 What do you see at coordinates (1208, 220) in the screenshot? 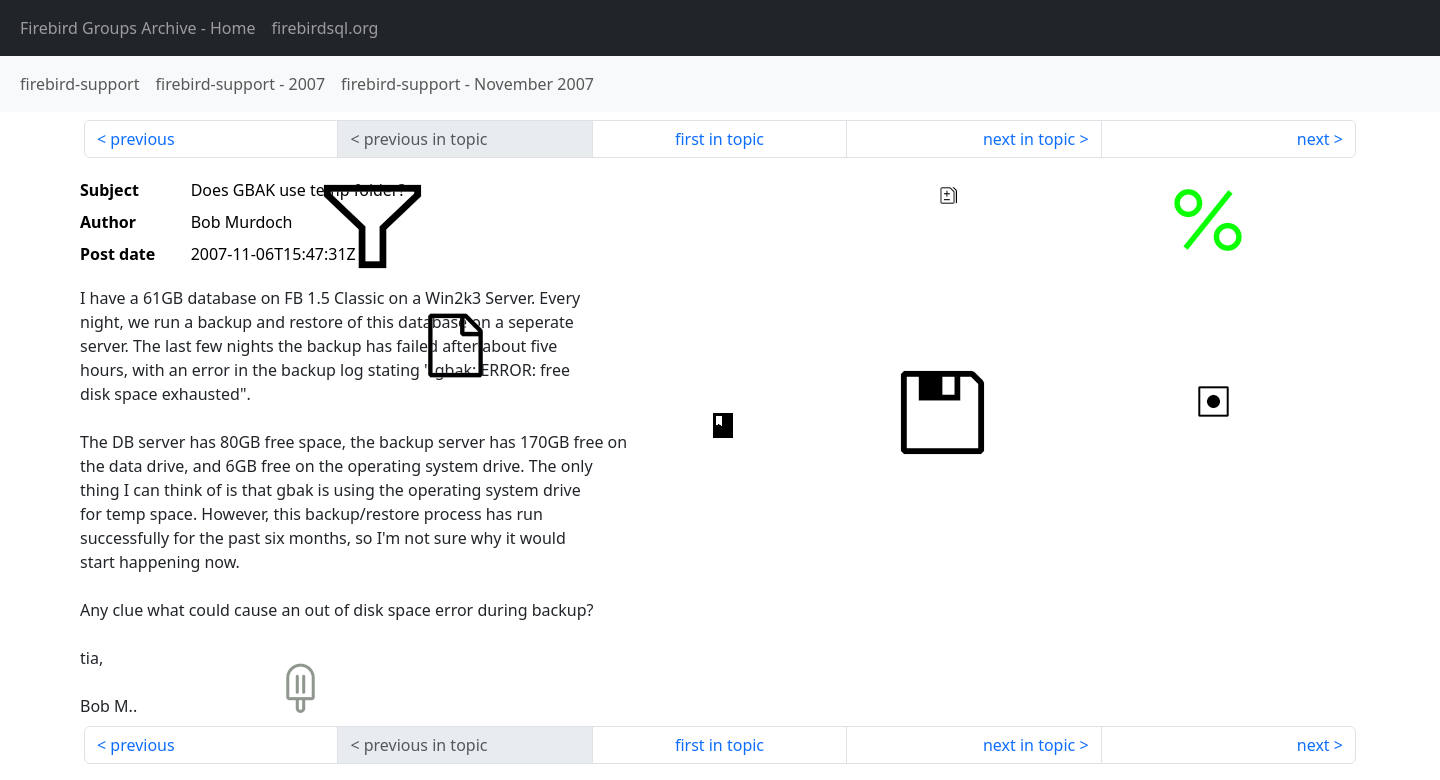
I see `view or apply a percentage value` at bounding box center [1208, 220].